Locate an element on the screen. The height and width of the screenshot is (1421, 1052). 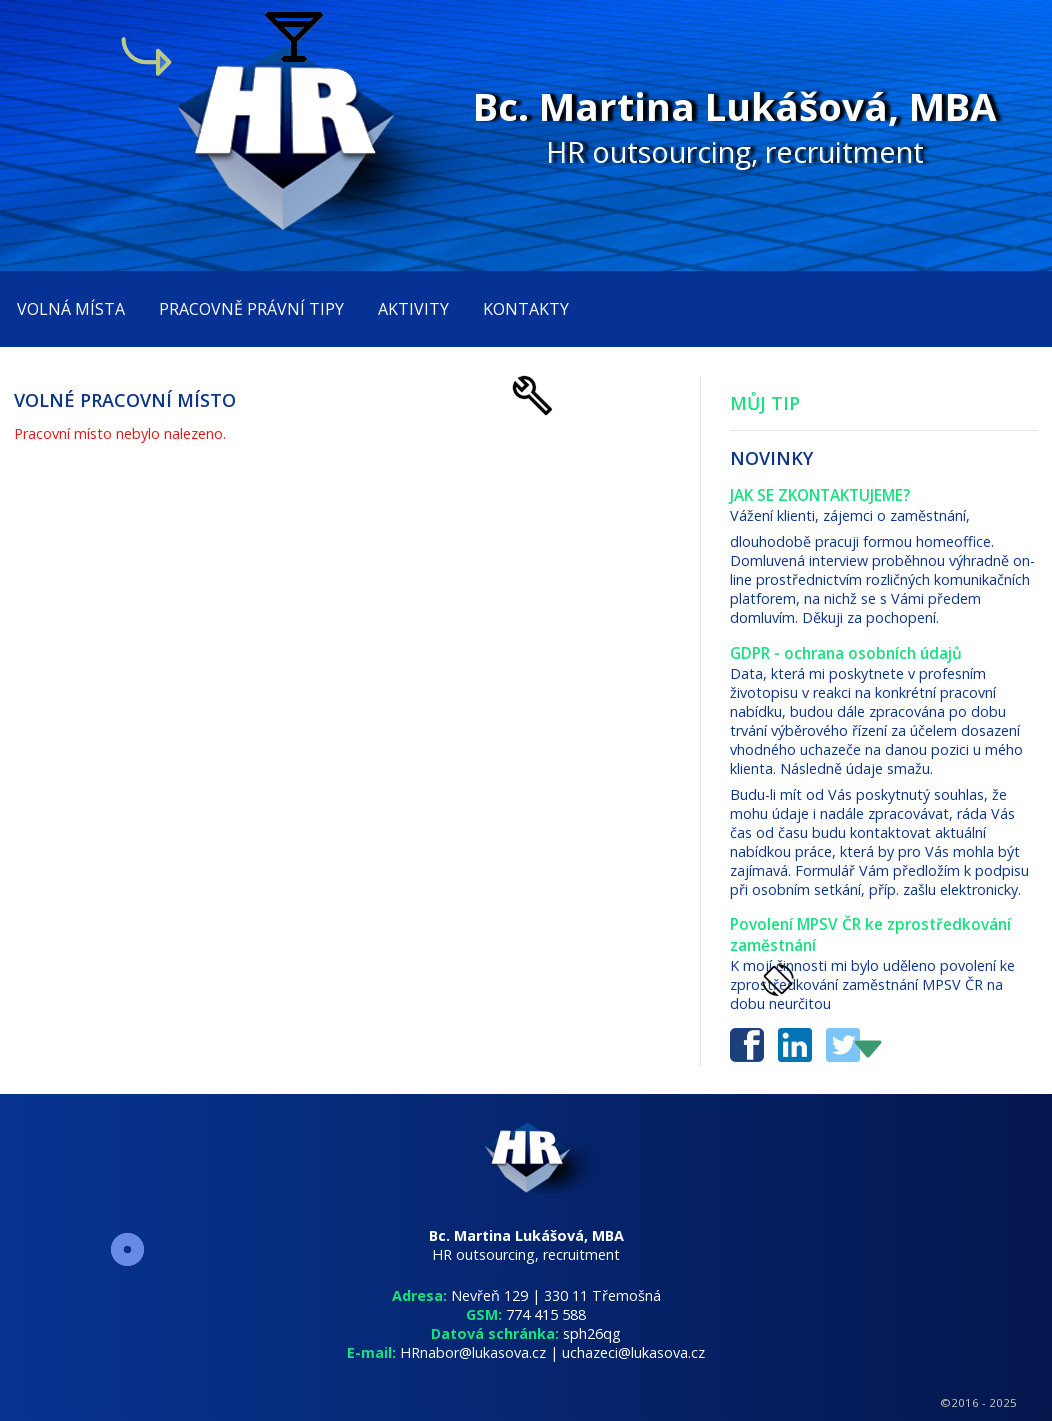
indicates an unread notification or new item is located at coordinates (127, 1249).